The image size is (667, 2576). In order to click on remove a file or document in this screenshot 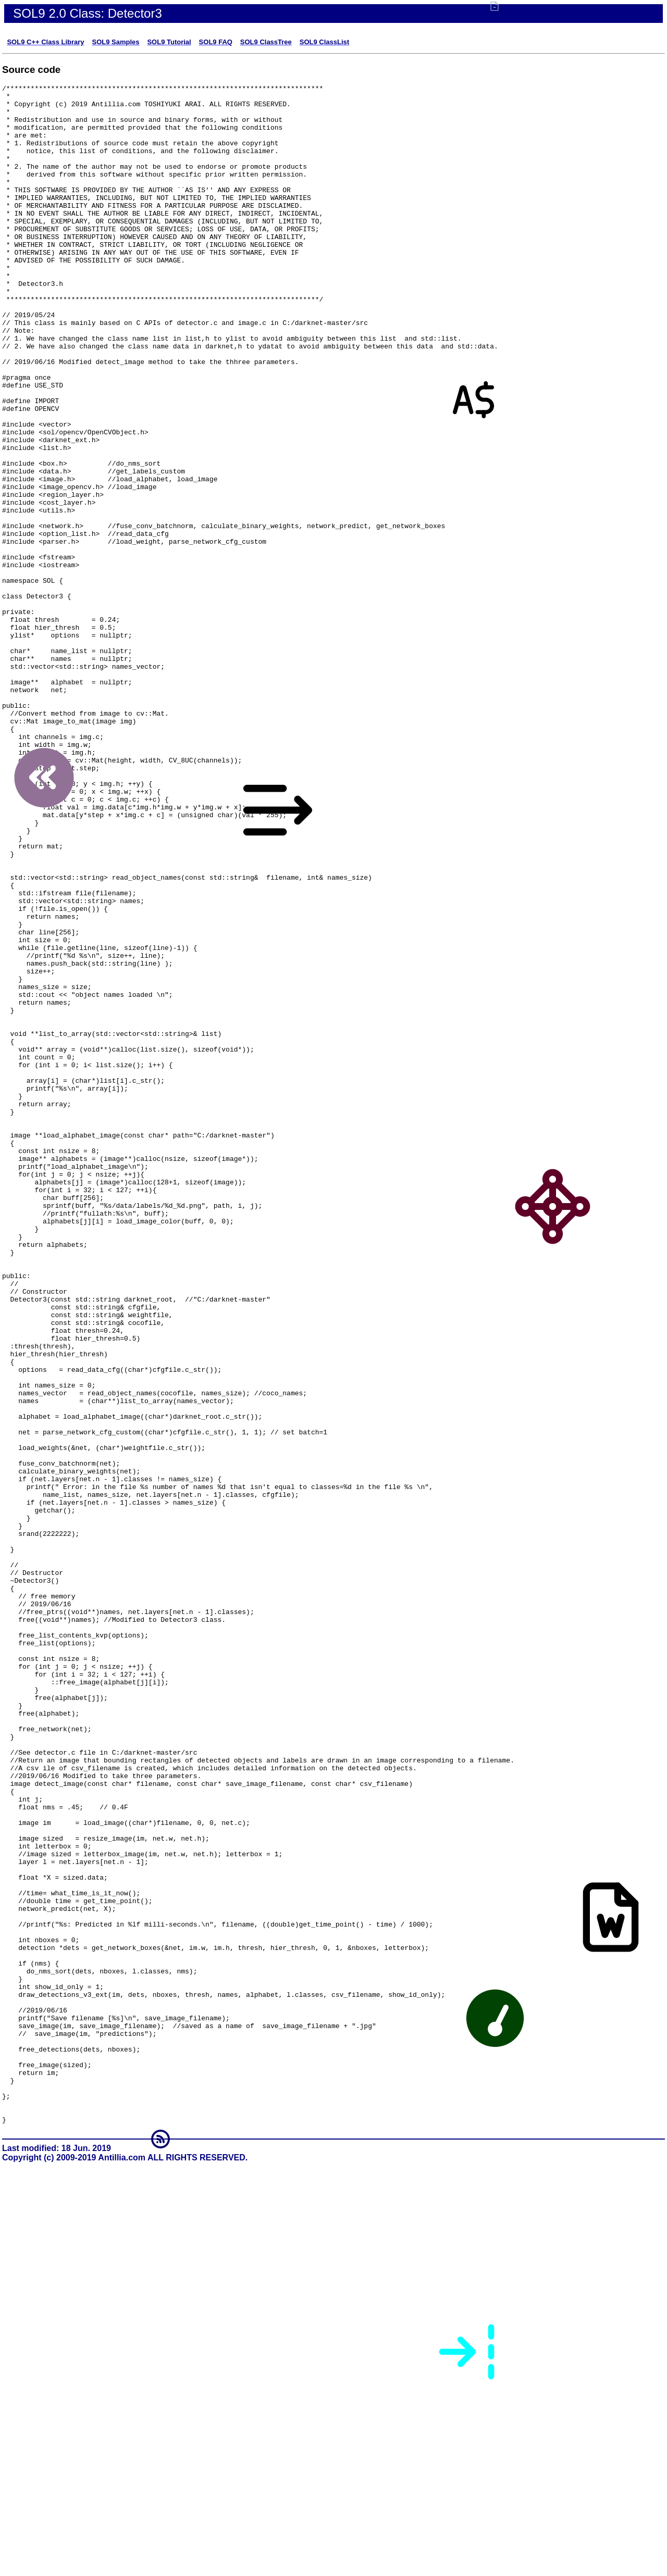, I will do `click(495, 6)`.